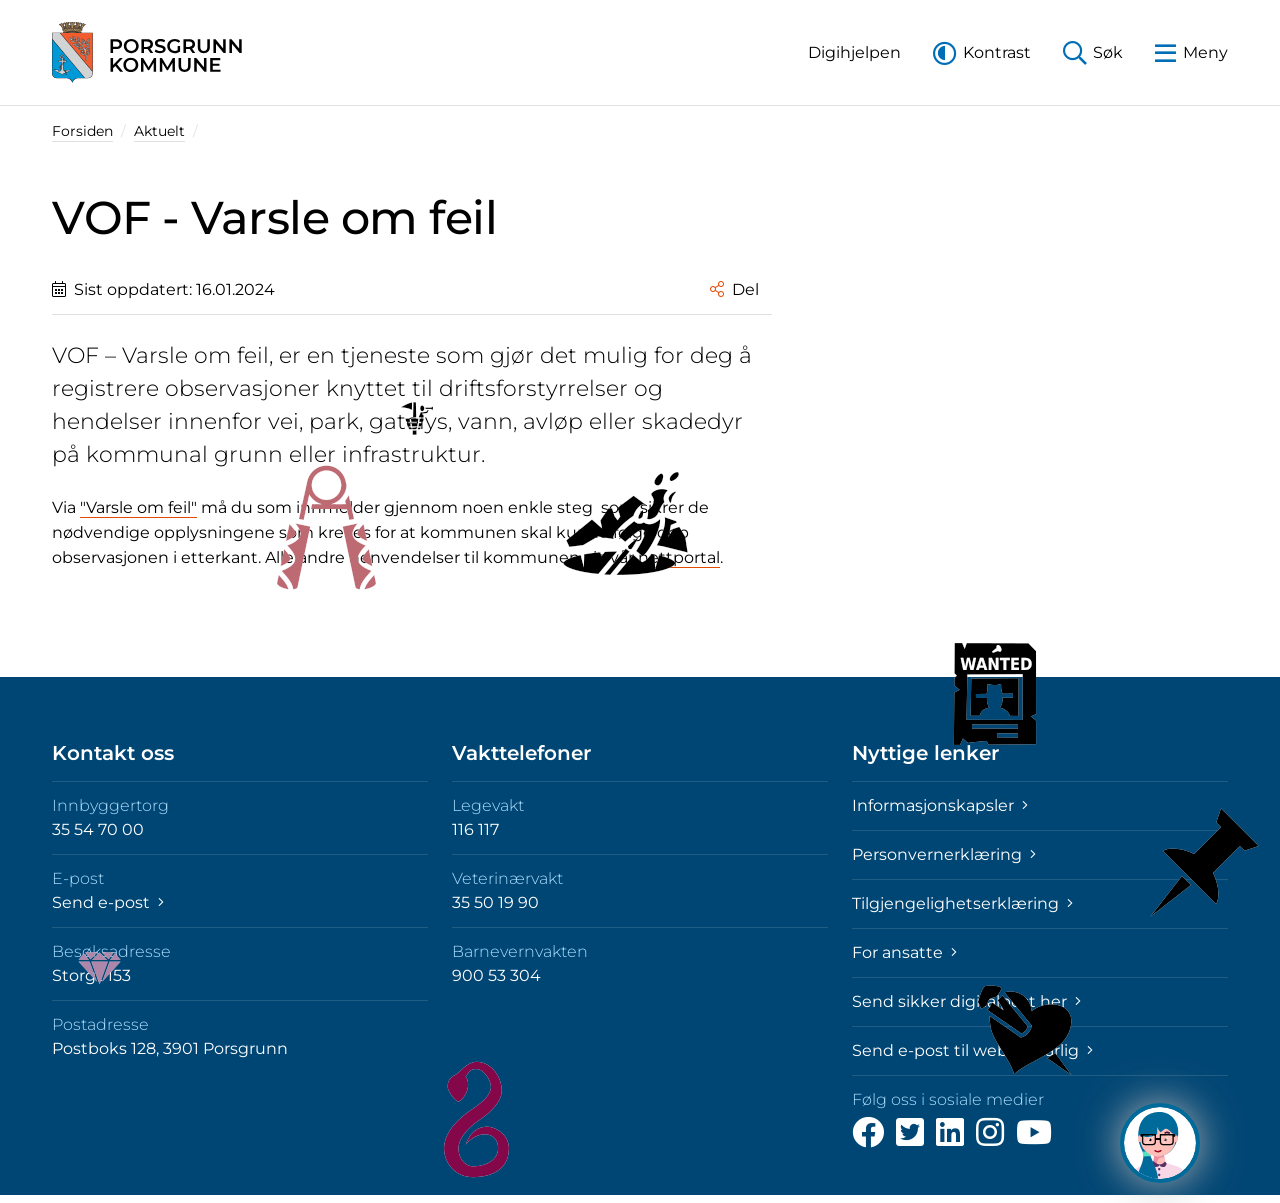  Describe the element at coordinates (1025, 1029) in the screenshot. I see `indicates a broken heart or heartbreak status` at that location.